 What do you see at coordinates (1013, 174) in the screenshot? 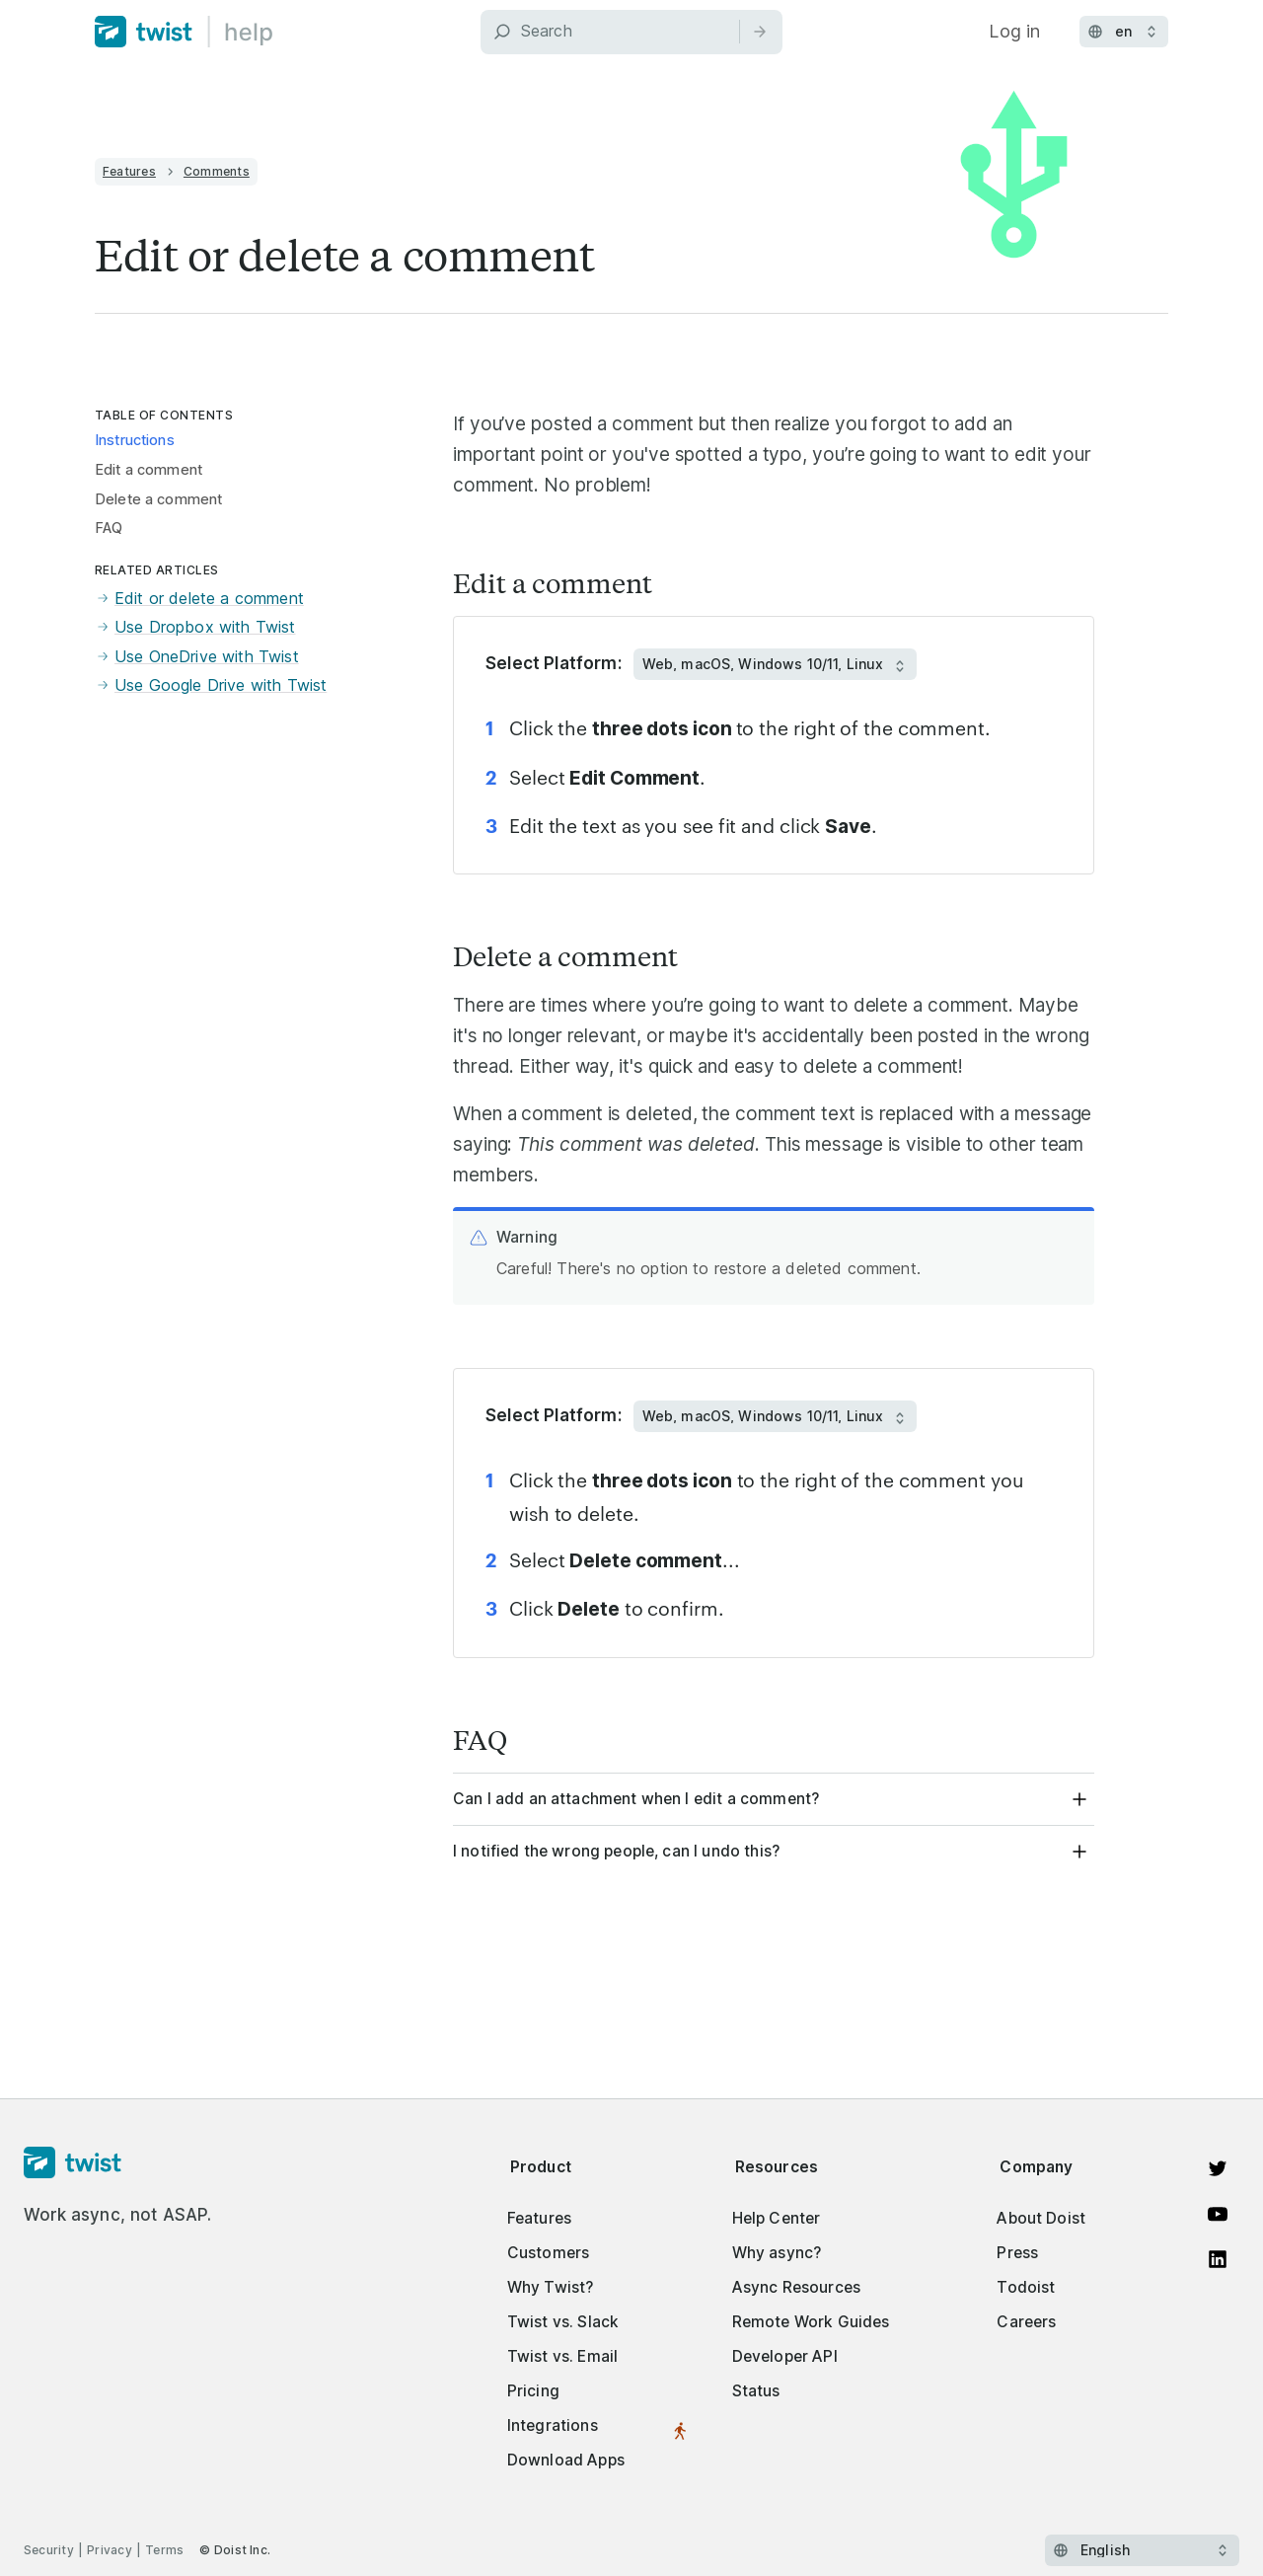
I see `connect a USB device` at bounding box center [1013, 174].